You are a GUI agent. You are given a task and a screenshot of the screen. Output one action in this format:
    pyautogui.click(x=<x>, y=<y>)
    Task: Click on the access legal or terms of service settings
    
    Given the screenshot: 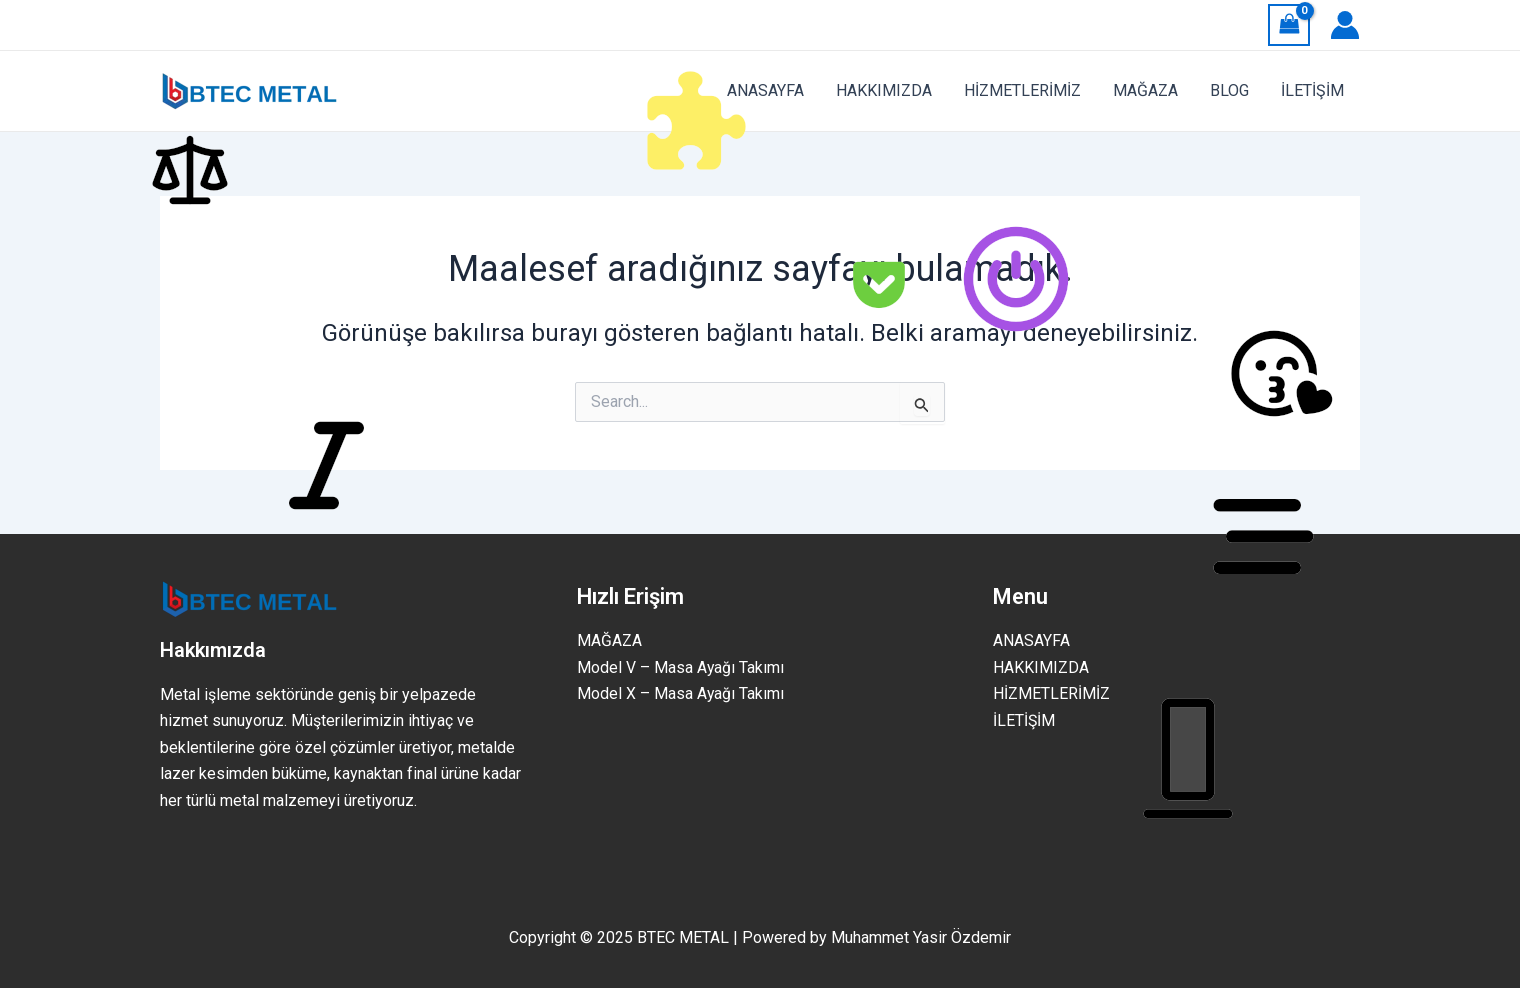 What is the action you would take?
    pyautogui.click(x=190, y=170)
    